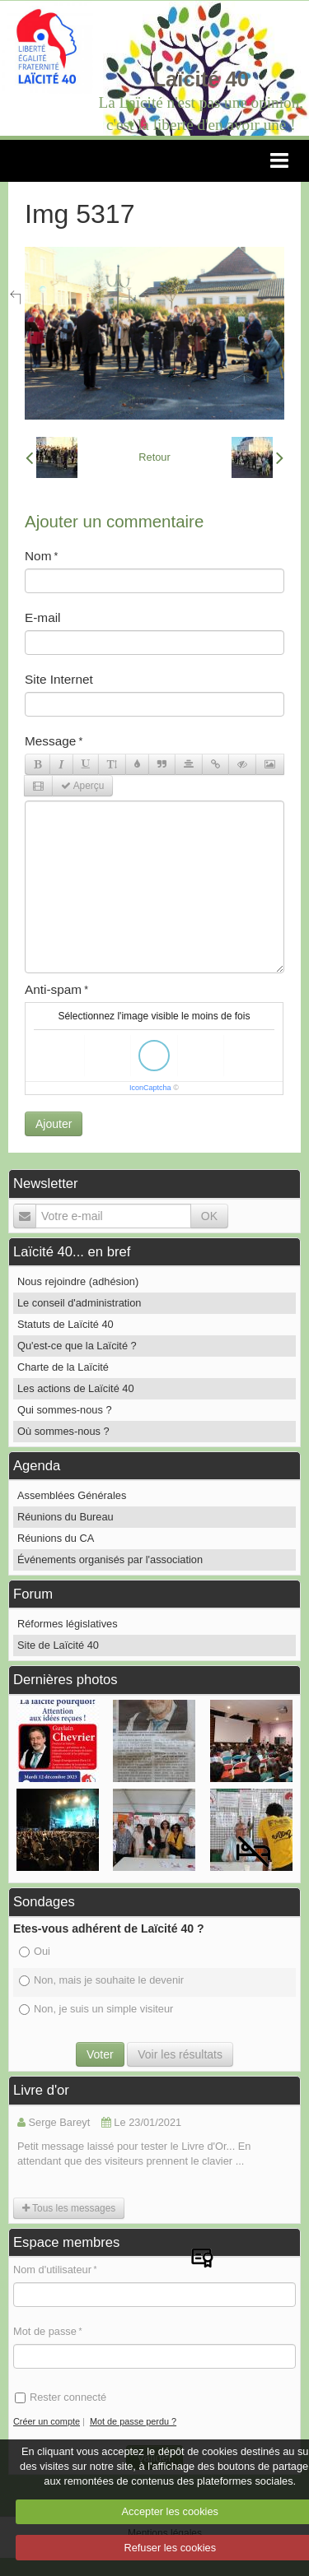 Image resolution: width=309 pixels, height=2576 pixels. I want to click on undo or go back to previous action, so click(16, 297).